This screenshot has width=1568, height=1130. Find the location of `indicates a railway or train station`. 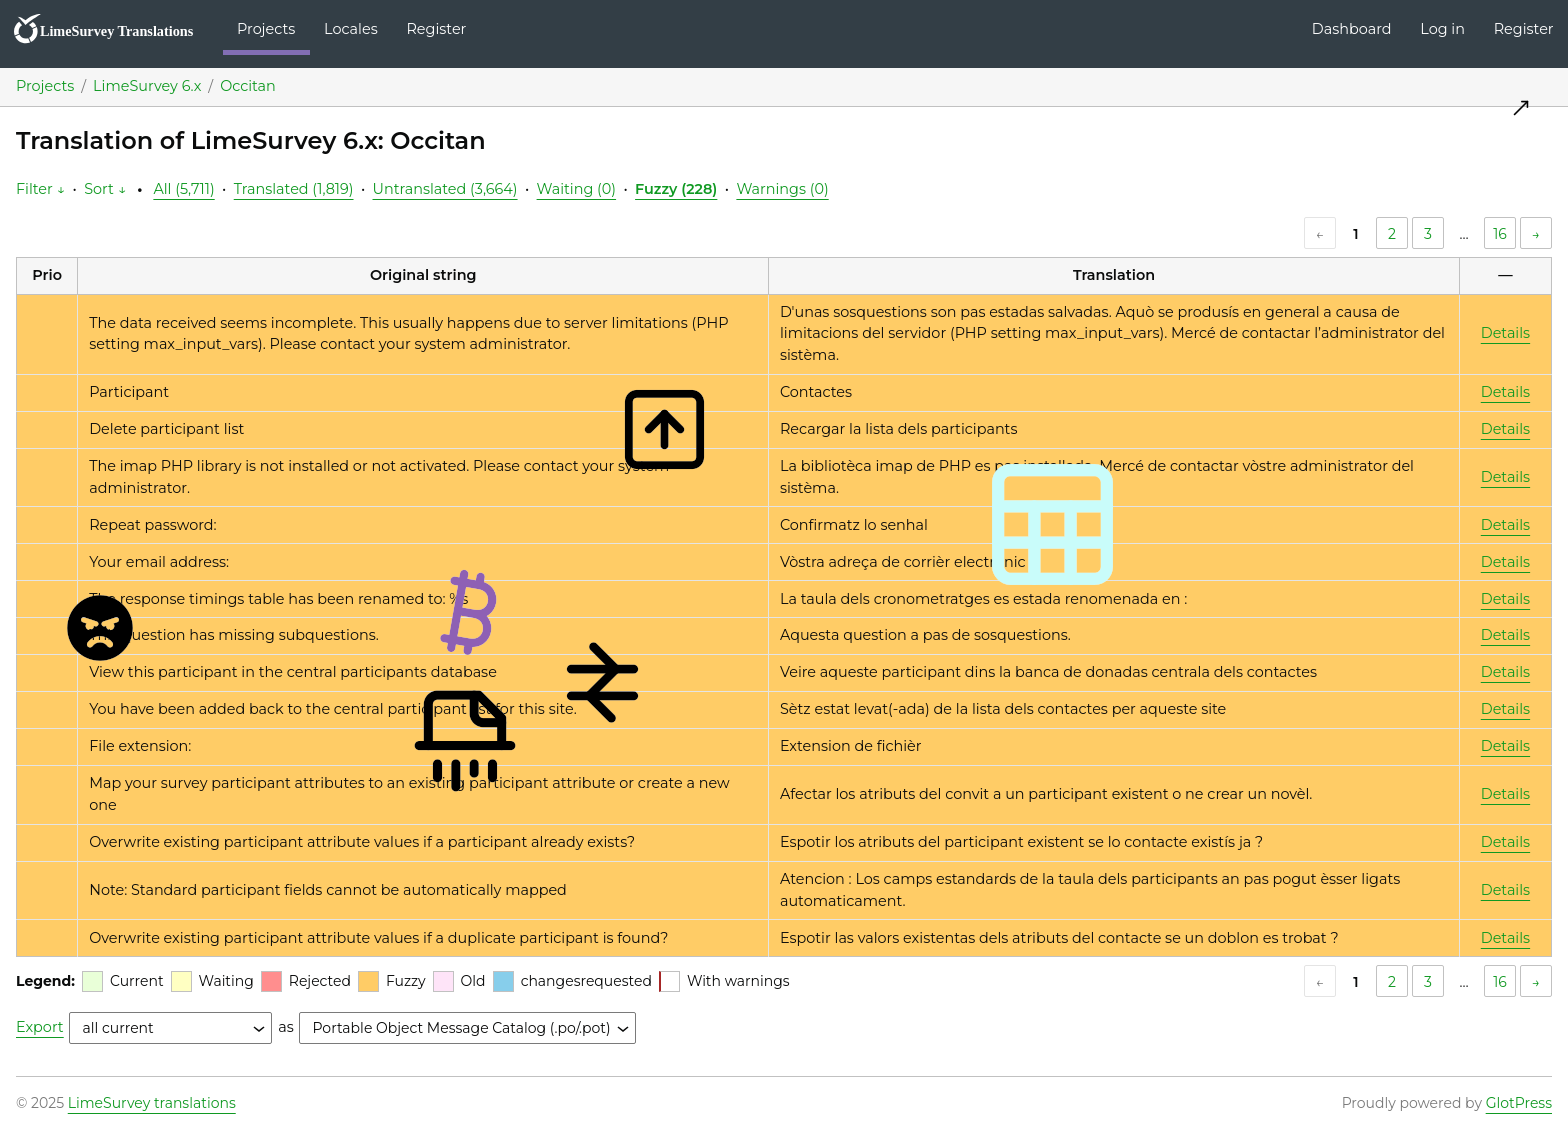

indicates a railway or train station is located at coordinates (602, 682).